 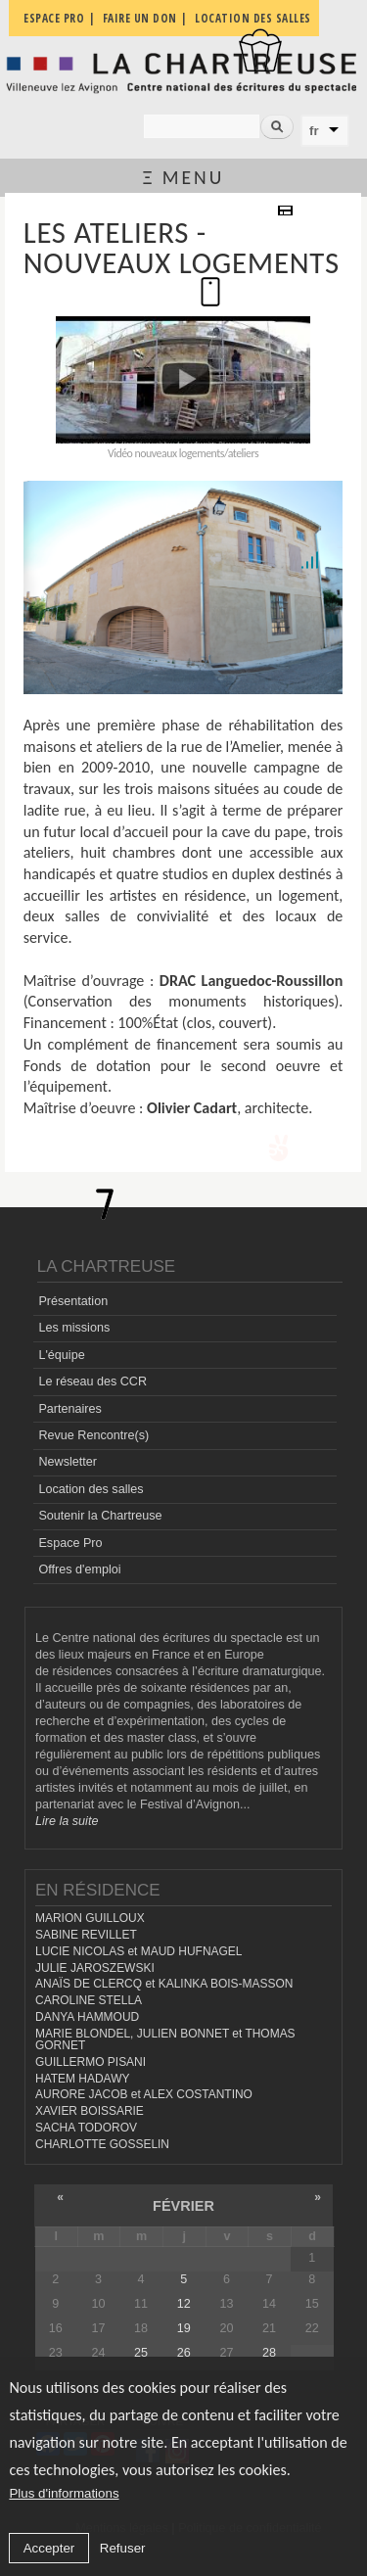 I want to click on switch to compact view layout, so click(x=285, y=211).